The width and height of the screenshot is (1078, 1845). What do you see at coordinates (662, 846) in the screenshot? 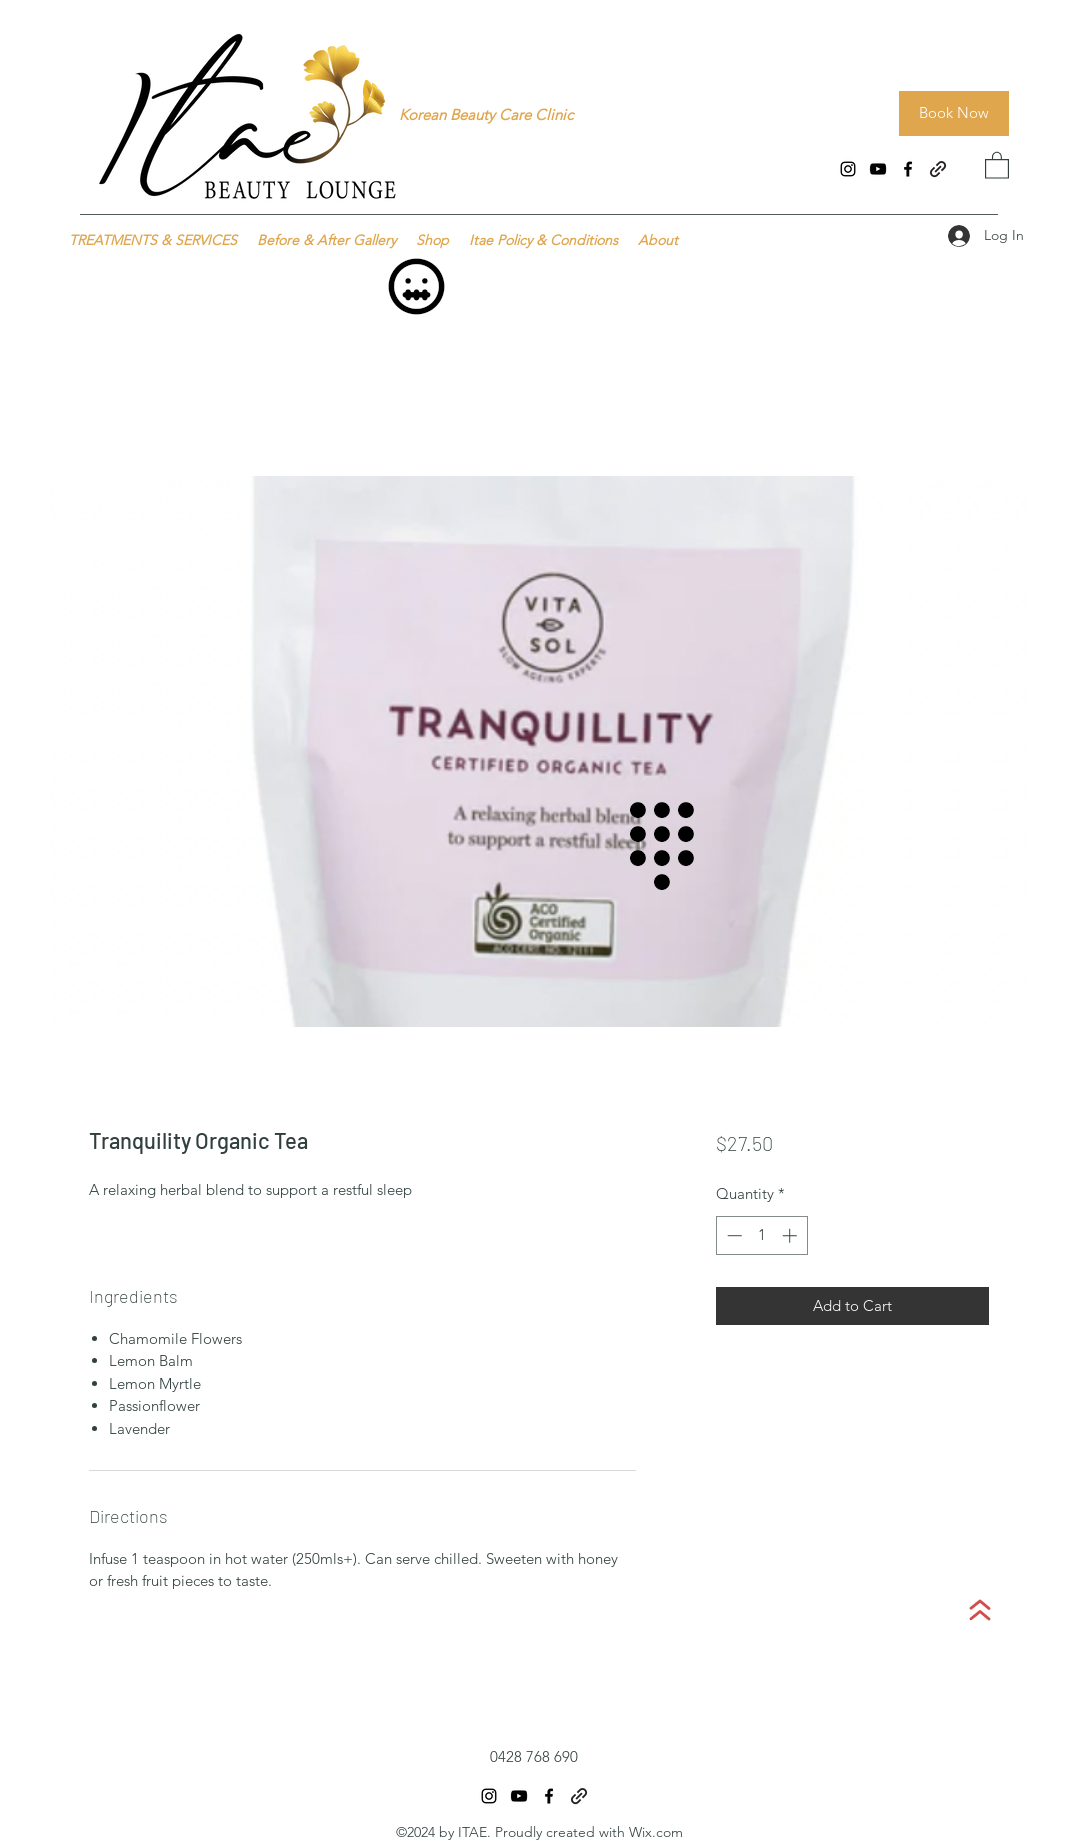
I see `open the phone dialpad` at bounding box center [662, 846].